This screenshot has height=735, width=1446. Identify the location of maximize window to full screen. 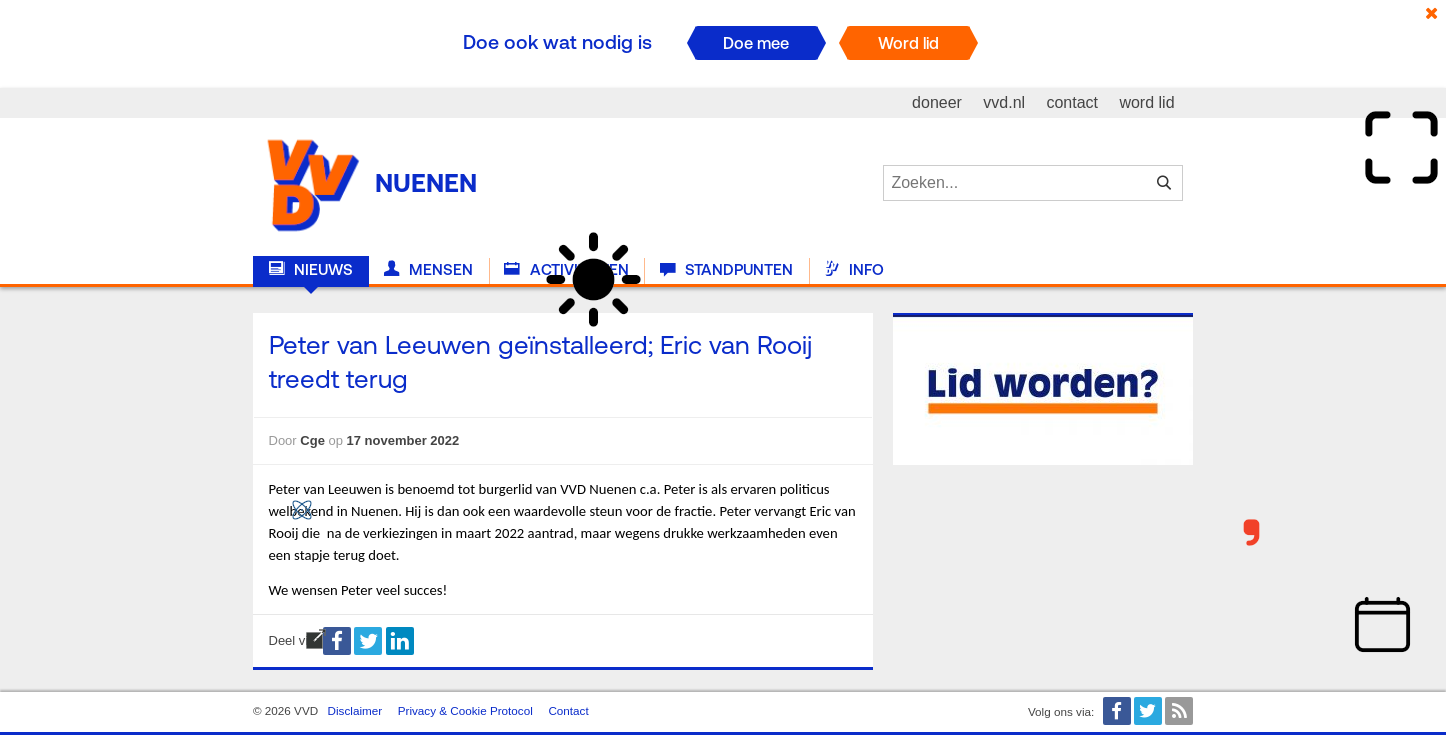
(1401, 147).